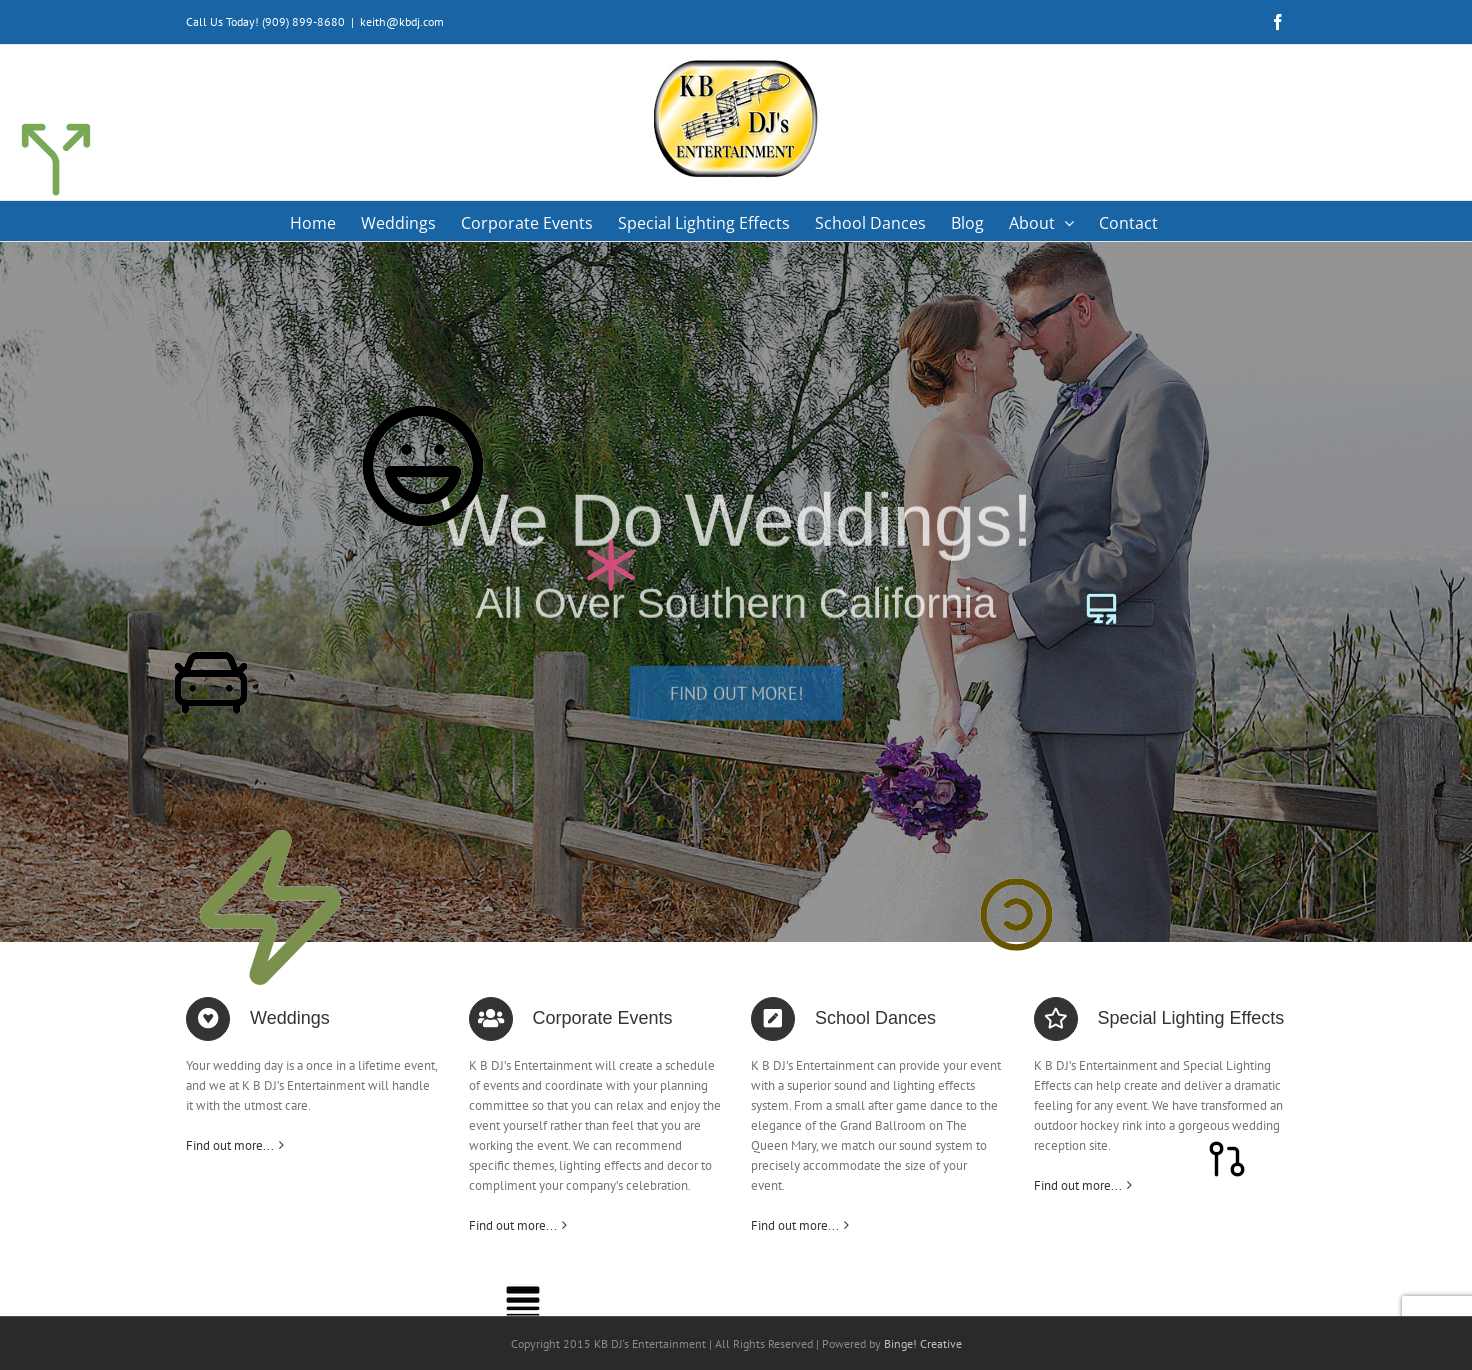 The height and width of the screenshot is (1370, 1472). What do you see at coordinates (211, 681) in the screenshot?
I see `access vehicle or car-related settings` at bounding box center [211, 681].